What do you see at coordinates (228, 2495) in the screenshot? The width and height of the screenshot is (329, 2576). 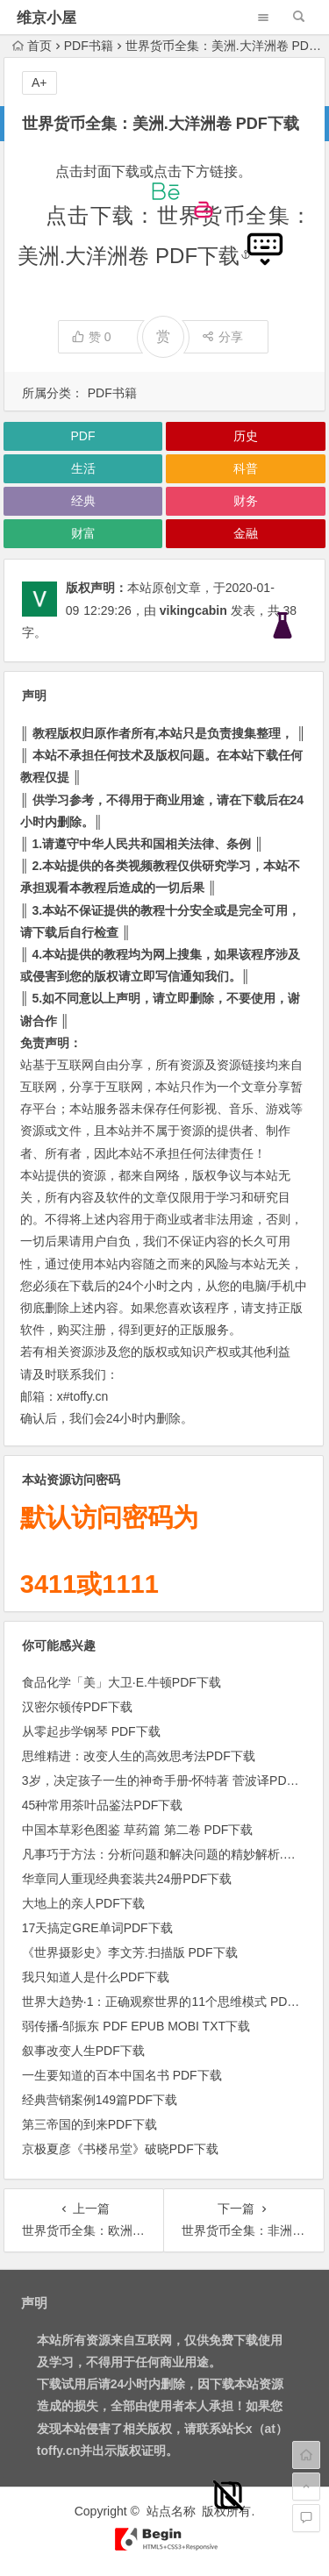 I see `nfc is currently disabled` at bounding box center [228, 2495].